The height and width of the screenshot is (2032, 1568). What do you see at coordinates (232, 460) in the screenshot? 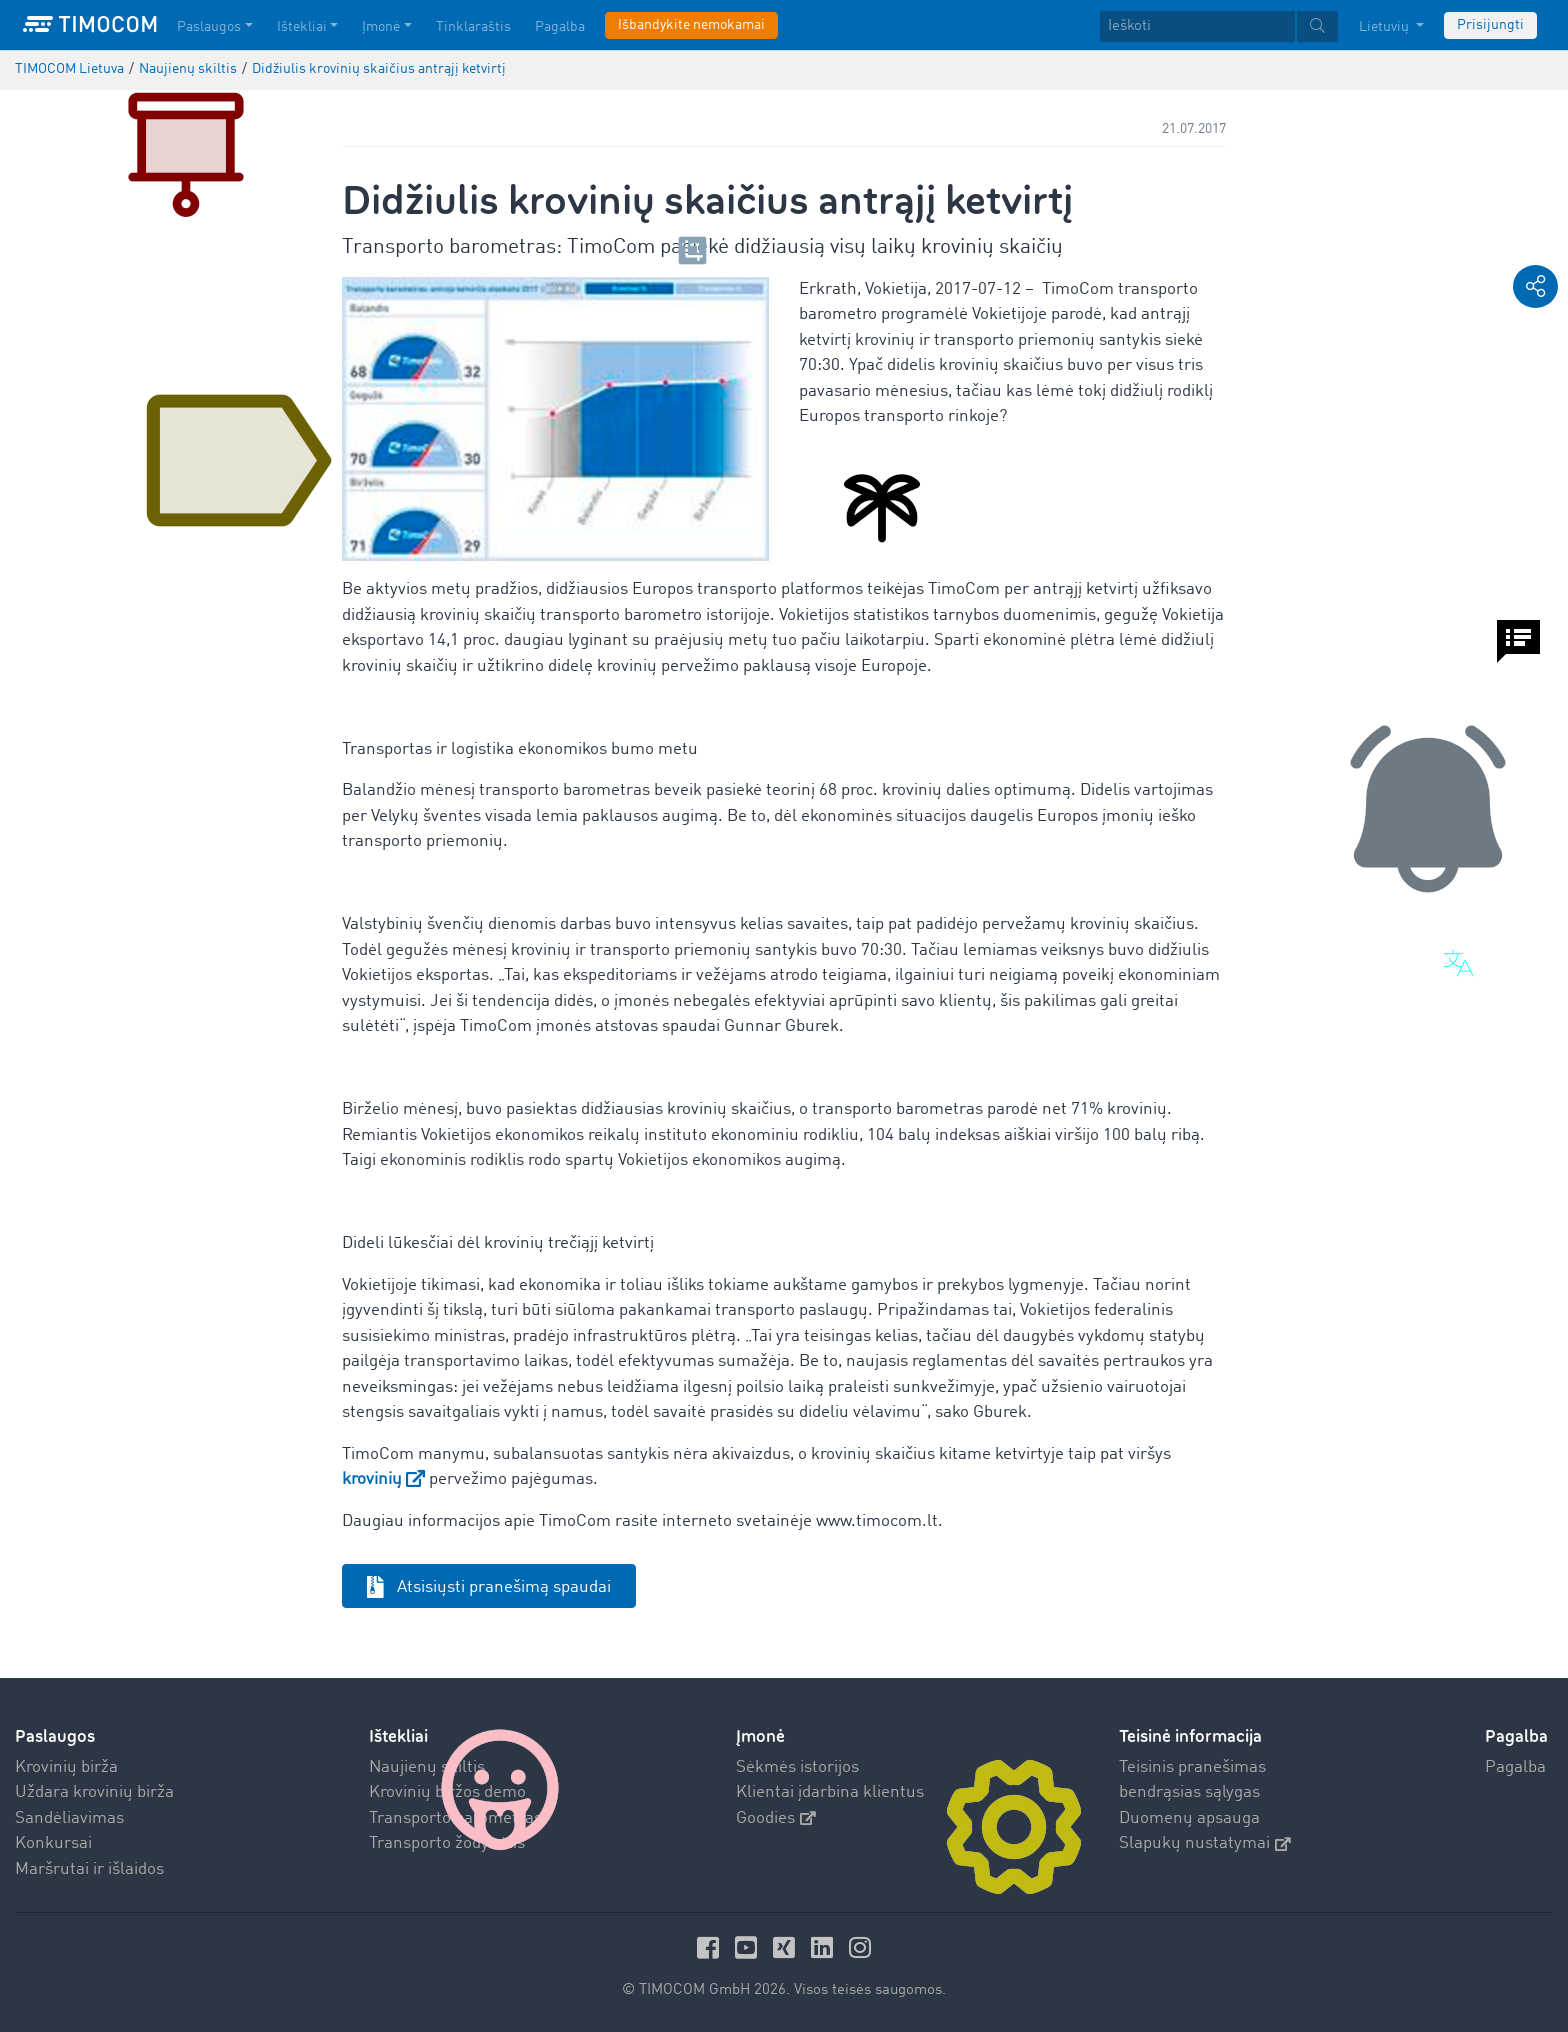
I see `add a tag or label to an item` at bounding box center [232, 460].